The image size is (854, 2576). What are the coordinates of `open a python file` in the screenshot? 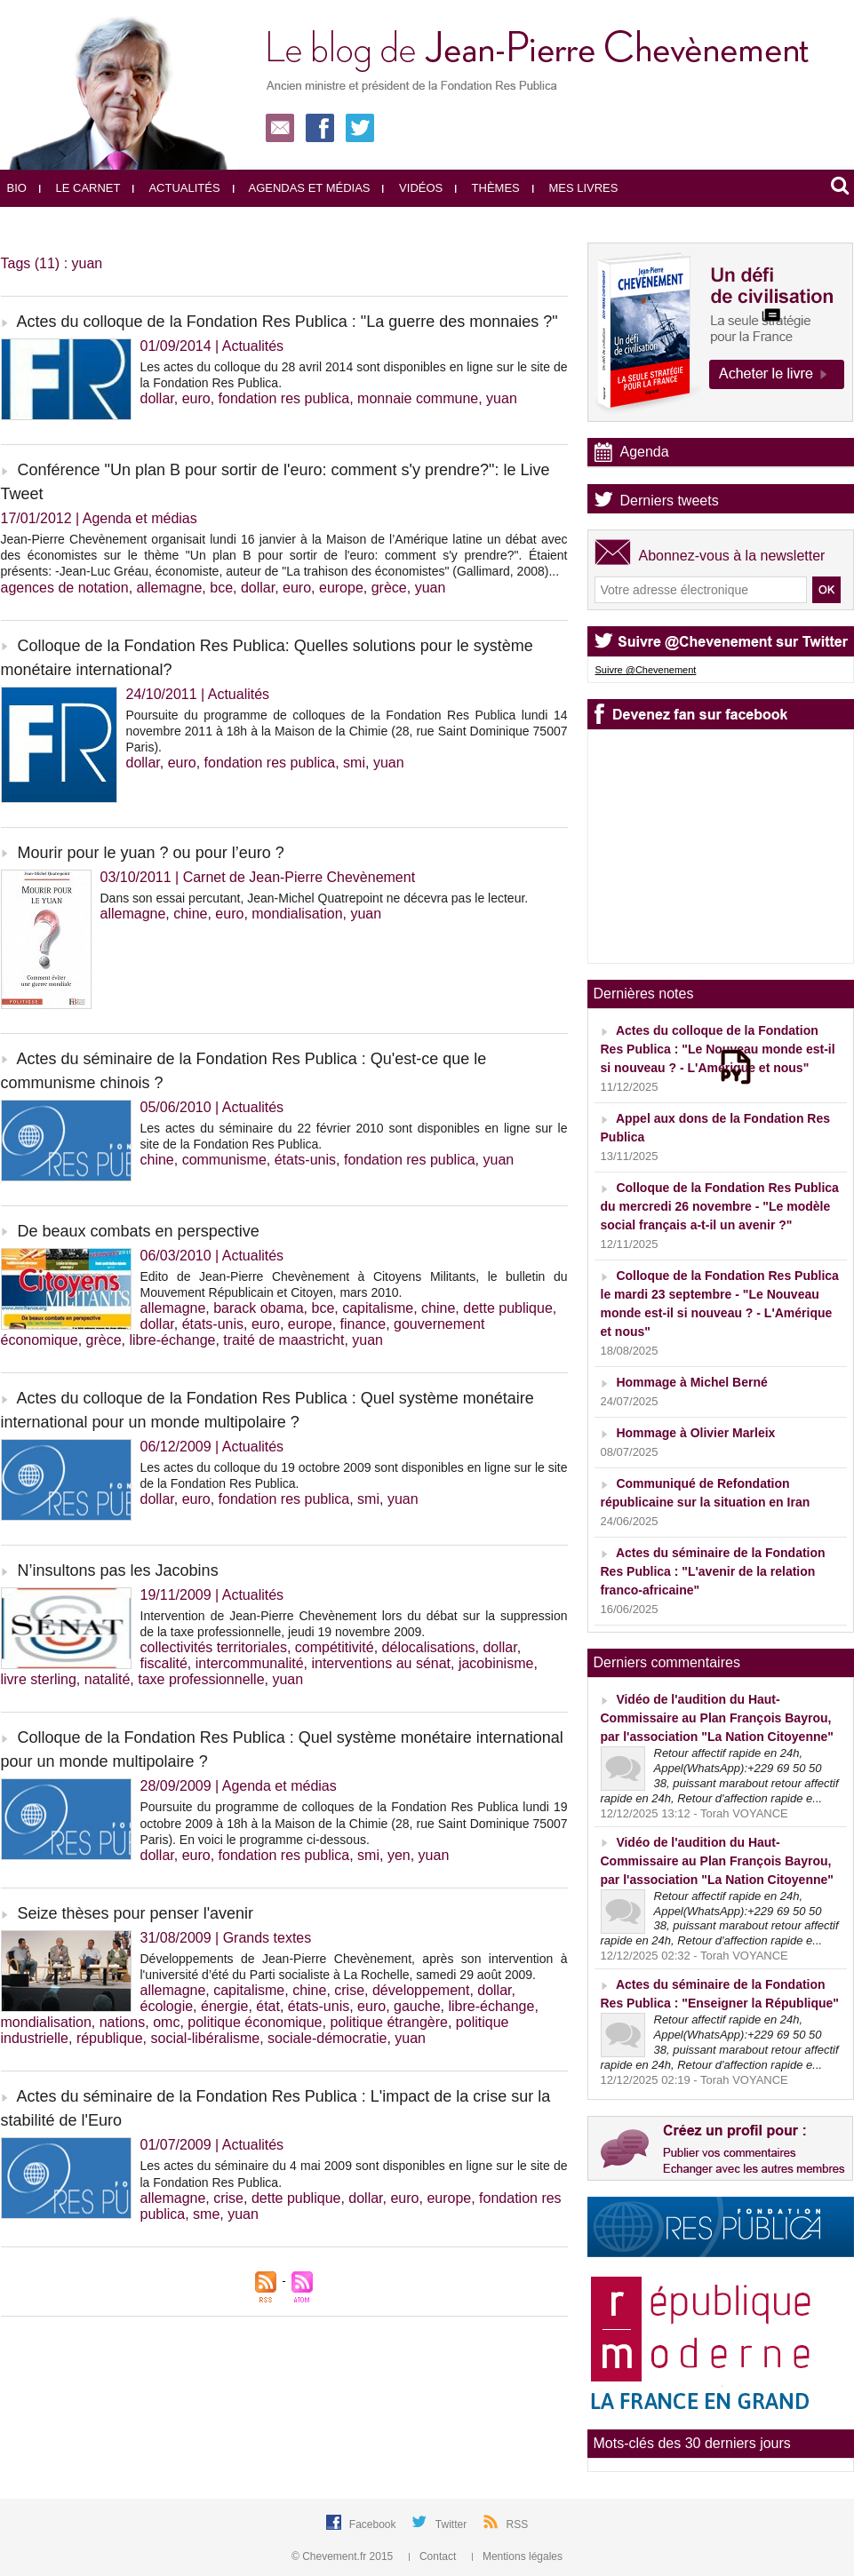 It's located at (736, 1067).